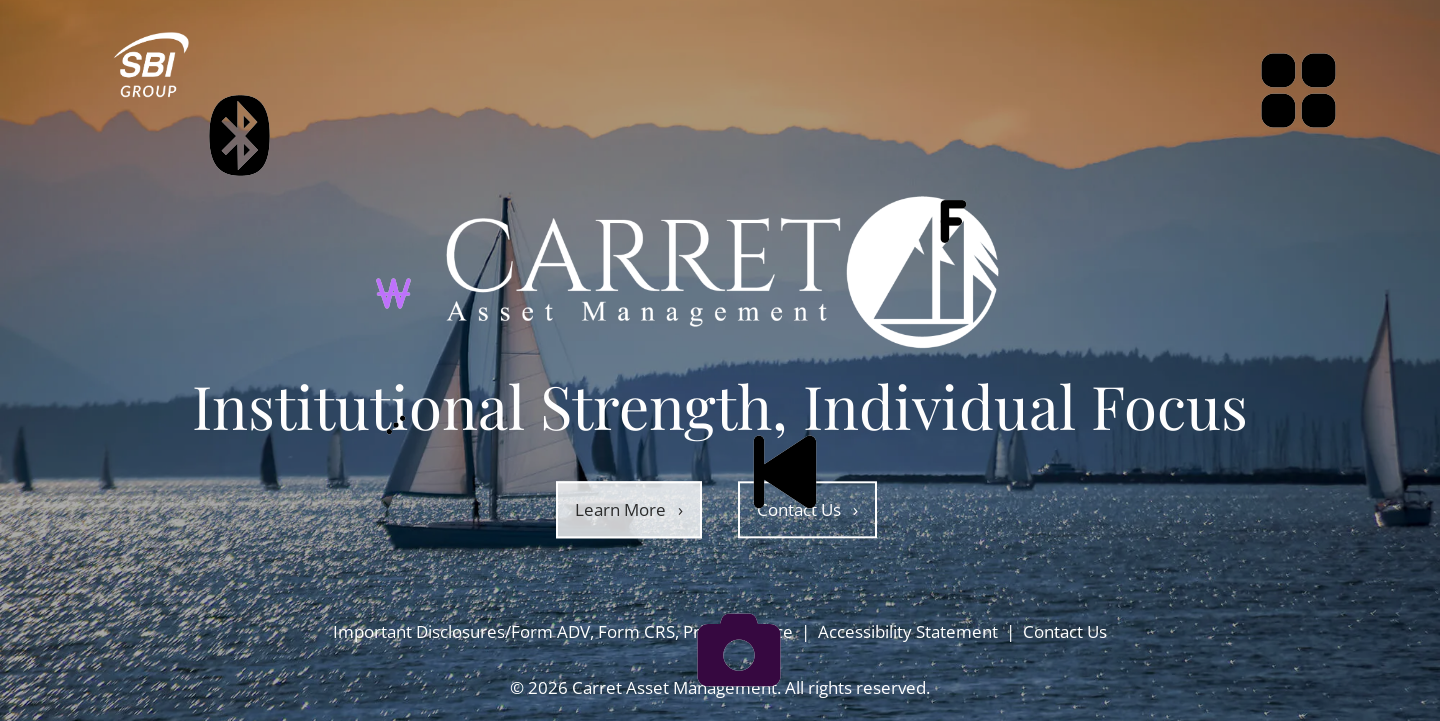 This screenshot has width=1440, height=721. Describe the element at coordinates (739, 650) in the screenshot. I see `take a photo` at that location.